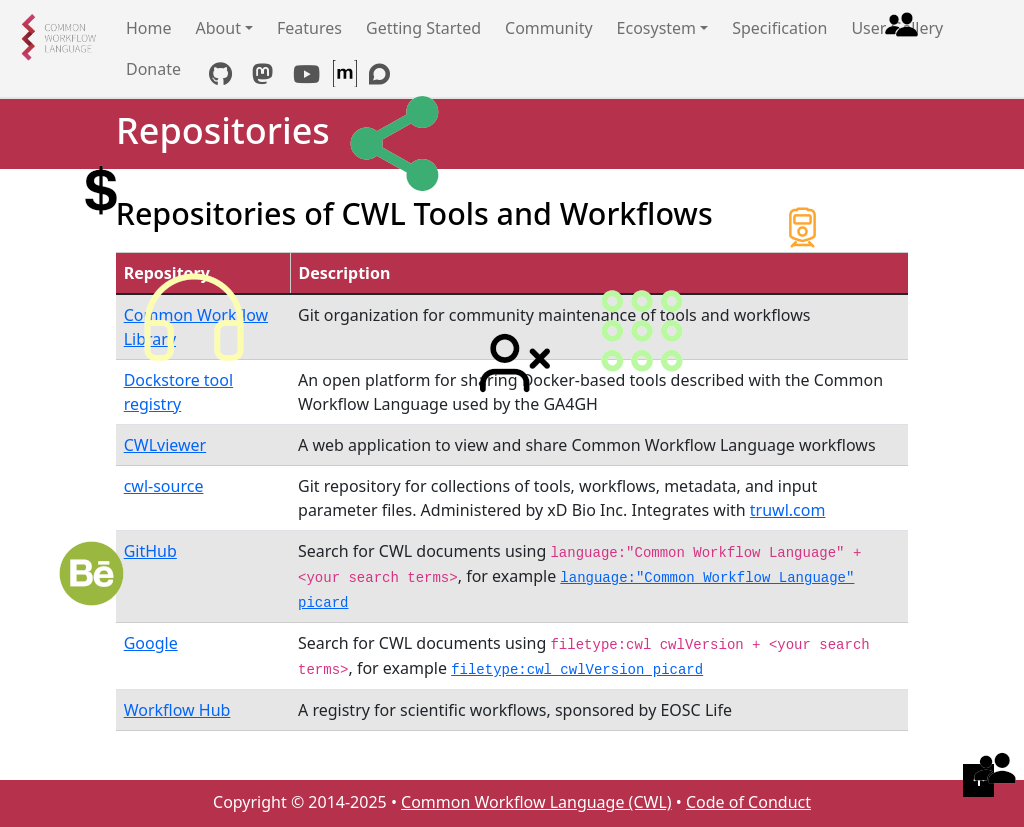 This screenshot has height=827, width=1024. I want to click on view contacts or people list, so click(995, 768).